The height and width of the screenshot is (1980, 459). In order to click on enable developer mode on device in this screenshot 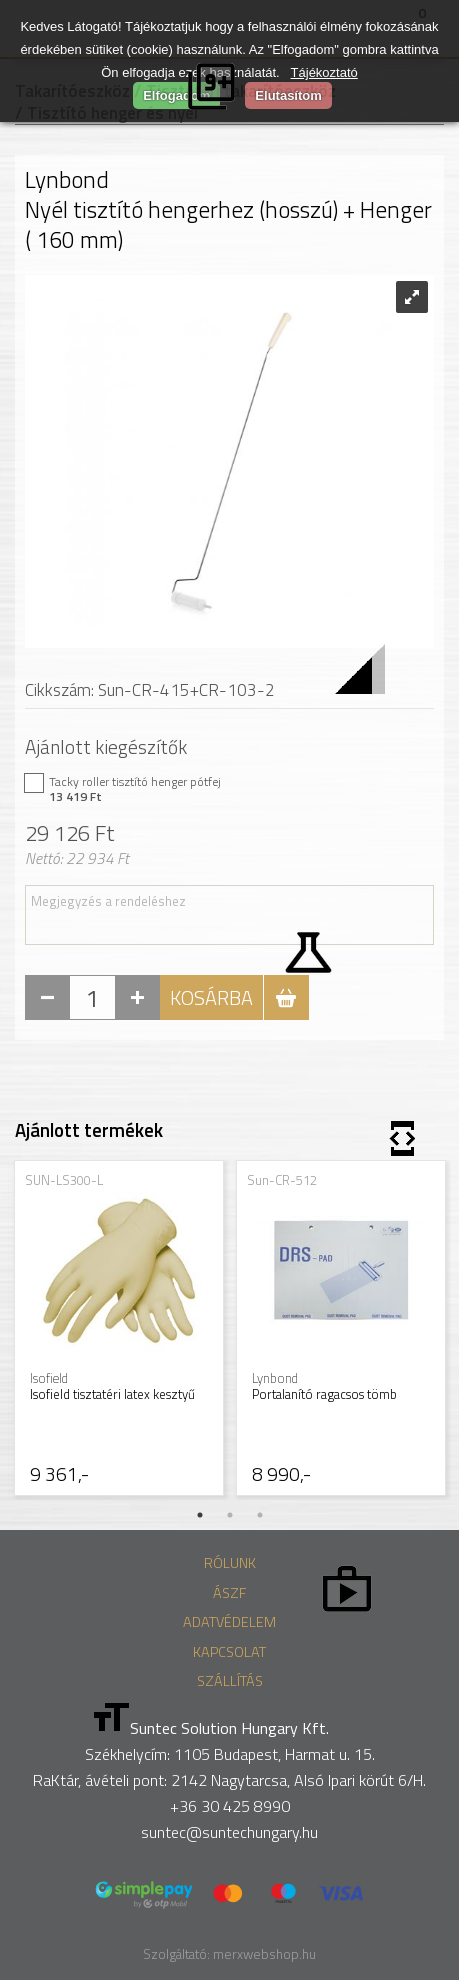, I will do `click(402, 1138)`.